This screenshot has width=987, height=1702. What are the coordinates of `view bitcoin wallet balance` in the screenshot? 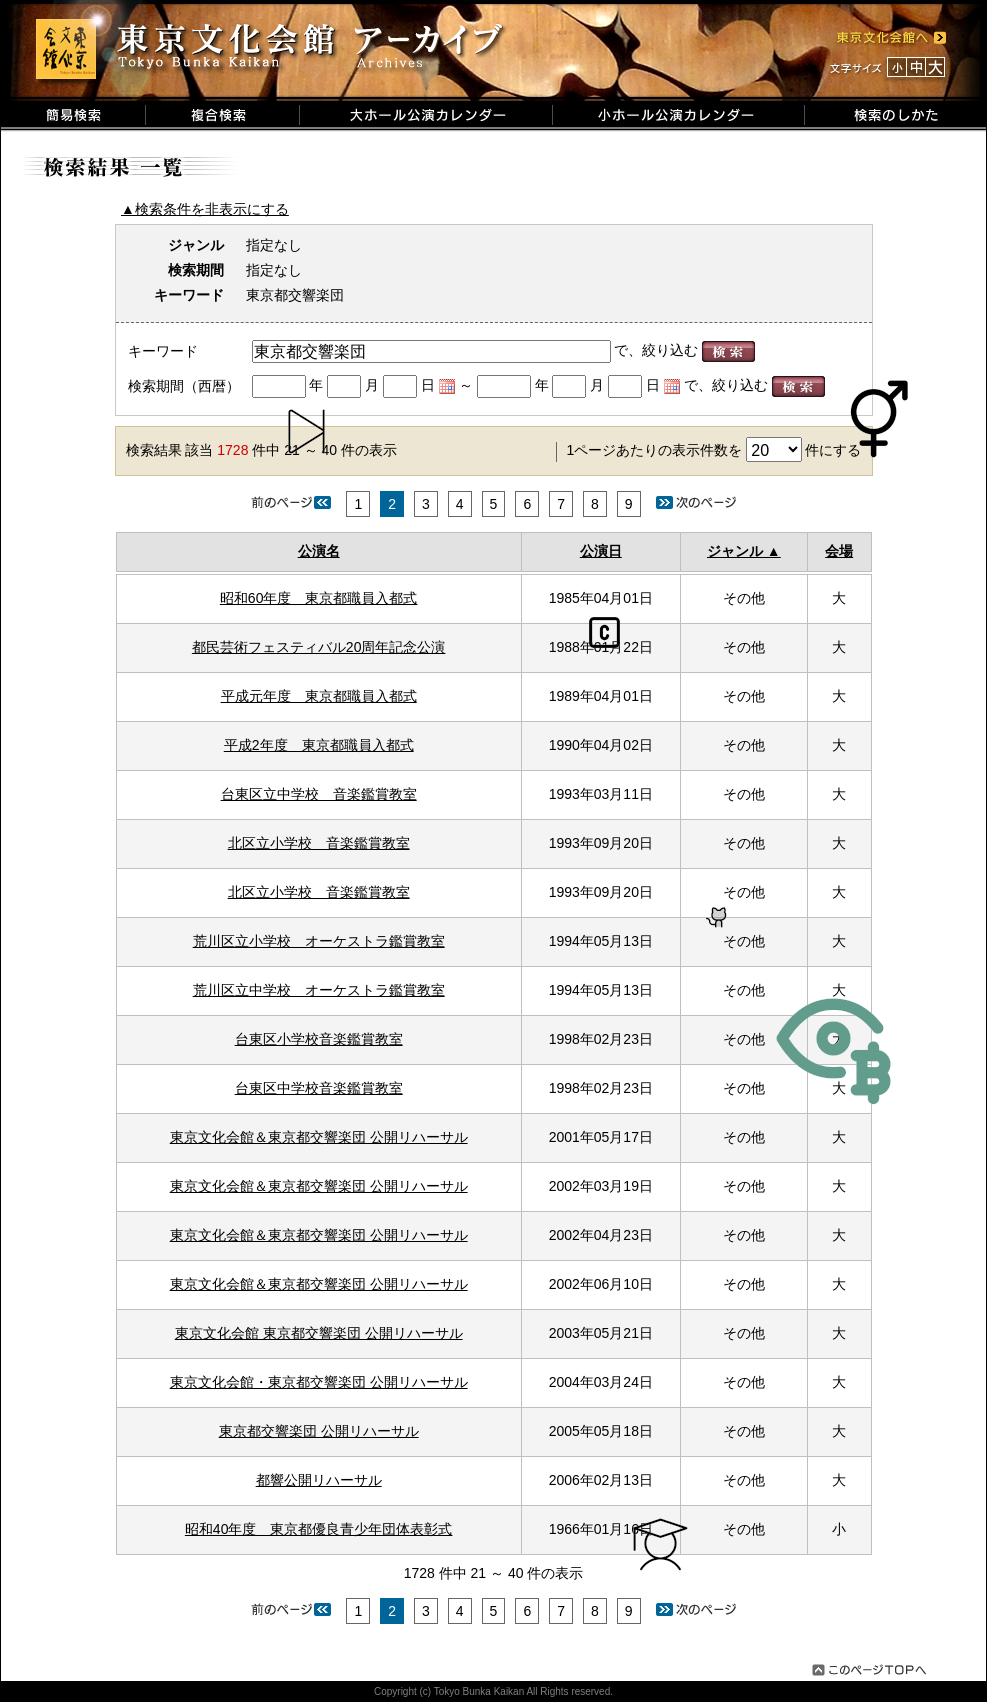 It's located at (833, 1038).